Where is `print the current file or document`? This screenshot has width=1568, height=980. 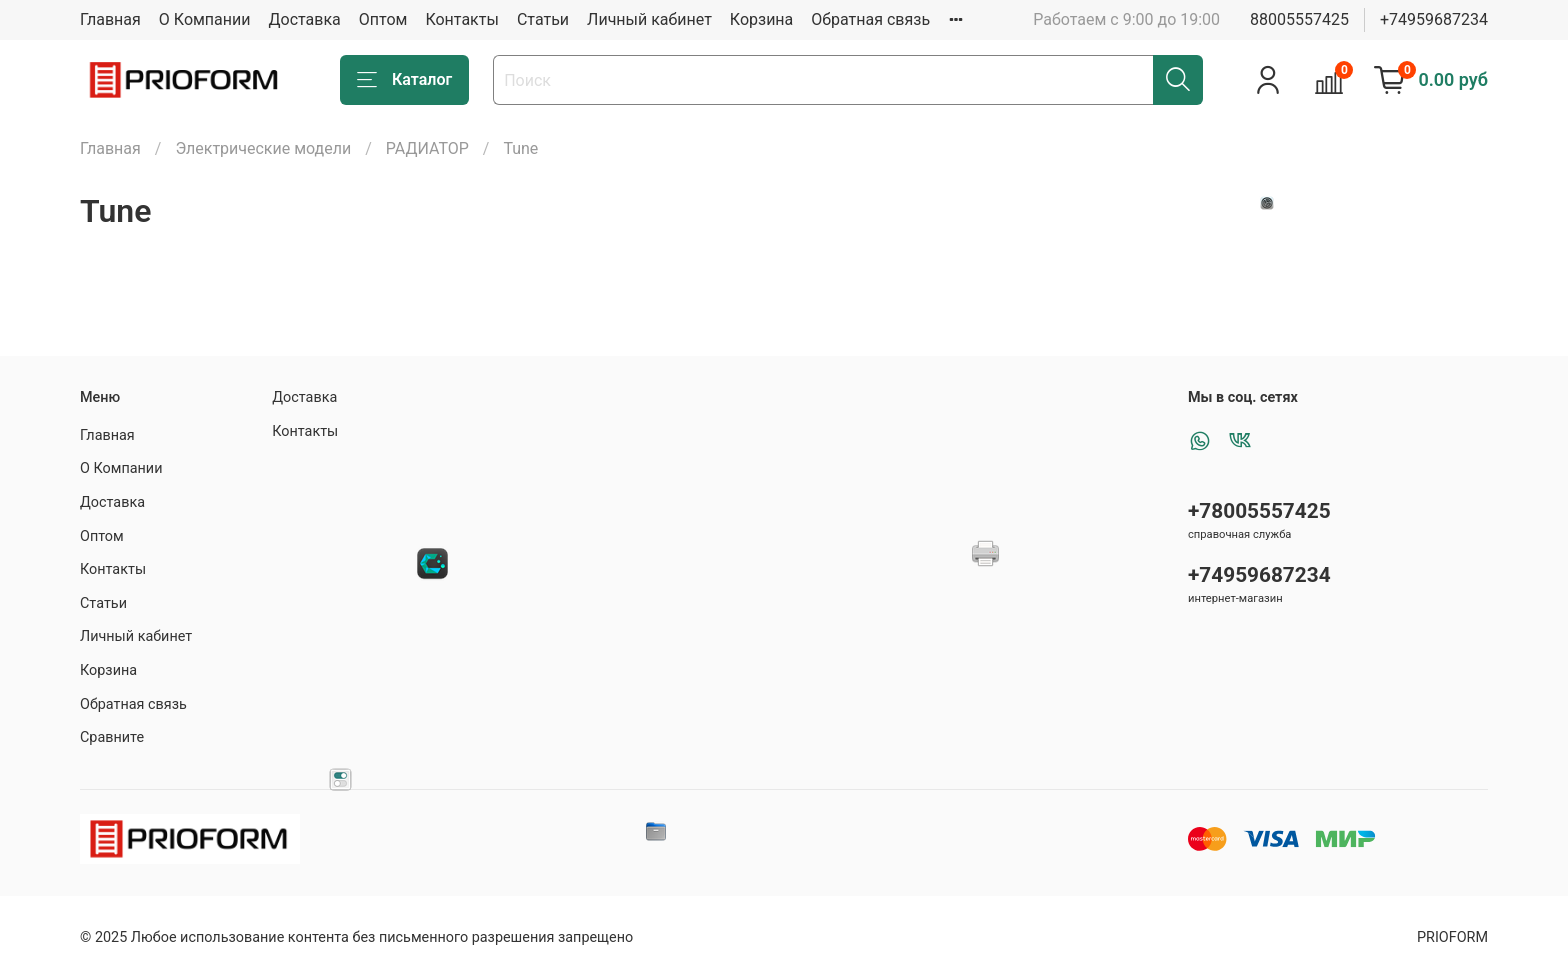
print the current file or document is located at coordinates (985, 553).